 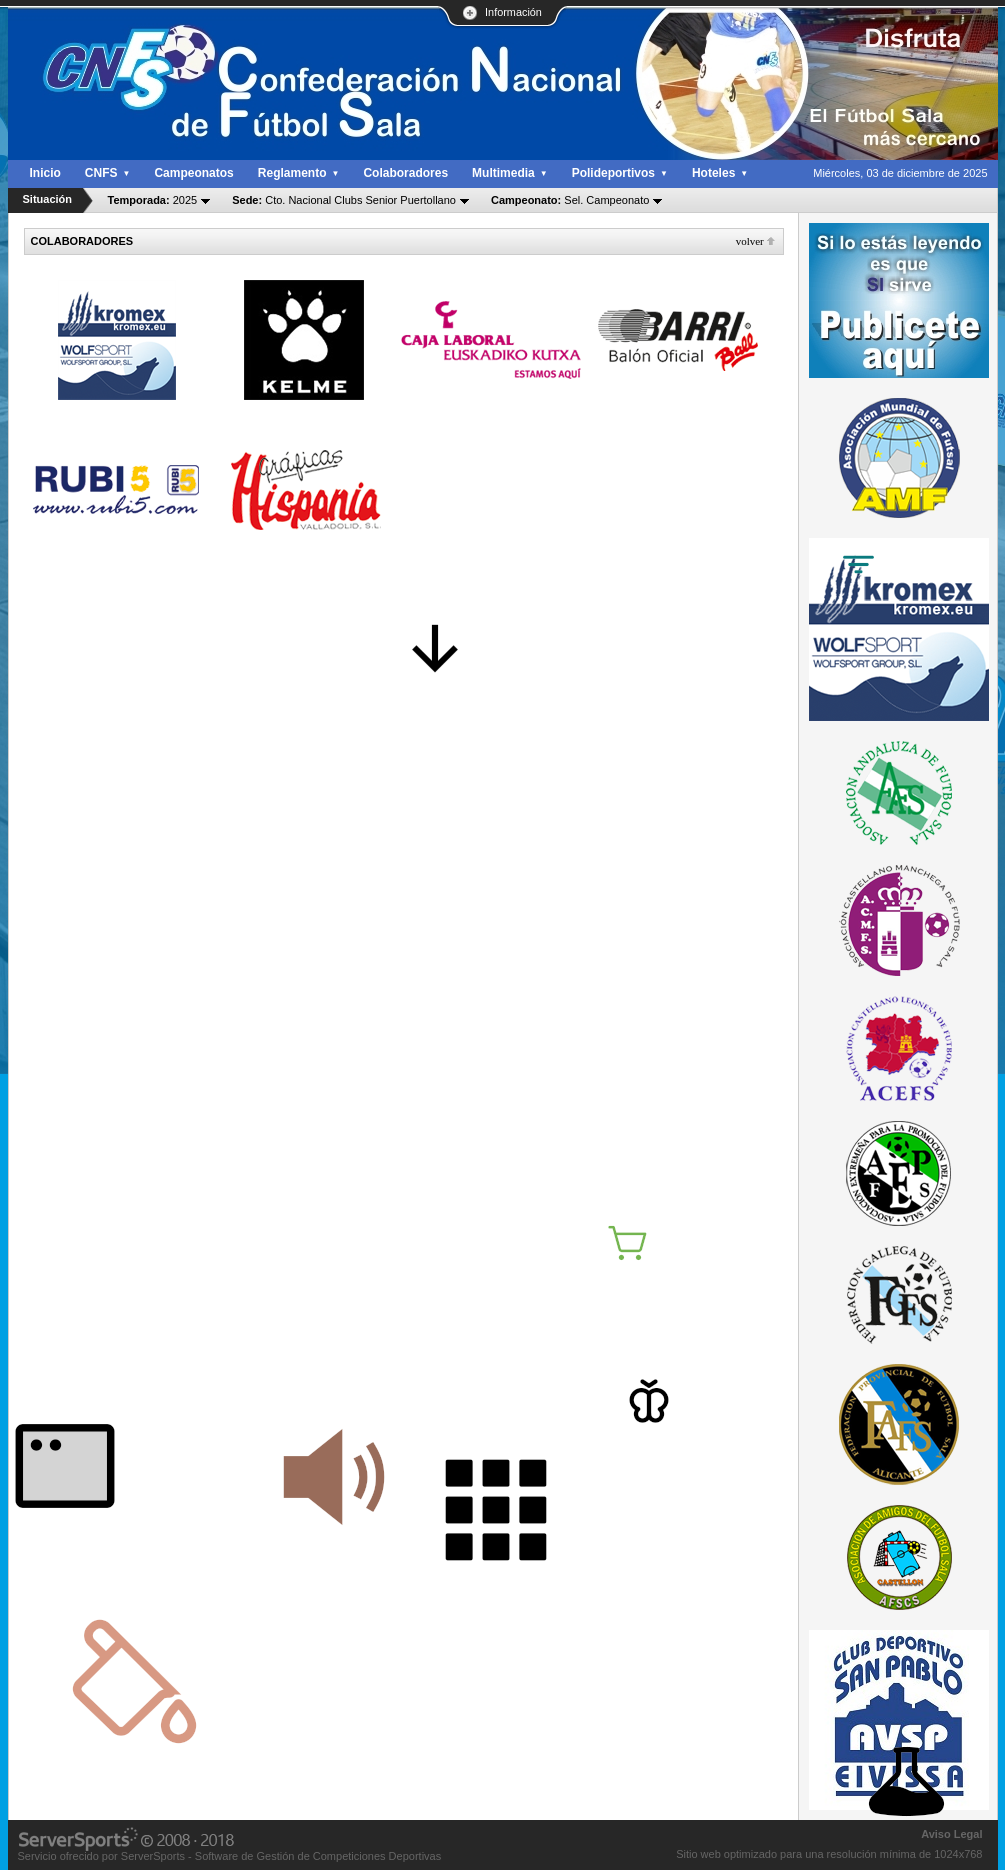 I want to click on open the app drawer or menu, so click(x=496, y=1510).